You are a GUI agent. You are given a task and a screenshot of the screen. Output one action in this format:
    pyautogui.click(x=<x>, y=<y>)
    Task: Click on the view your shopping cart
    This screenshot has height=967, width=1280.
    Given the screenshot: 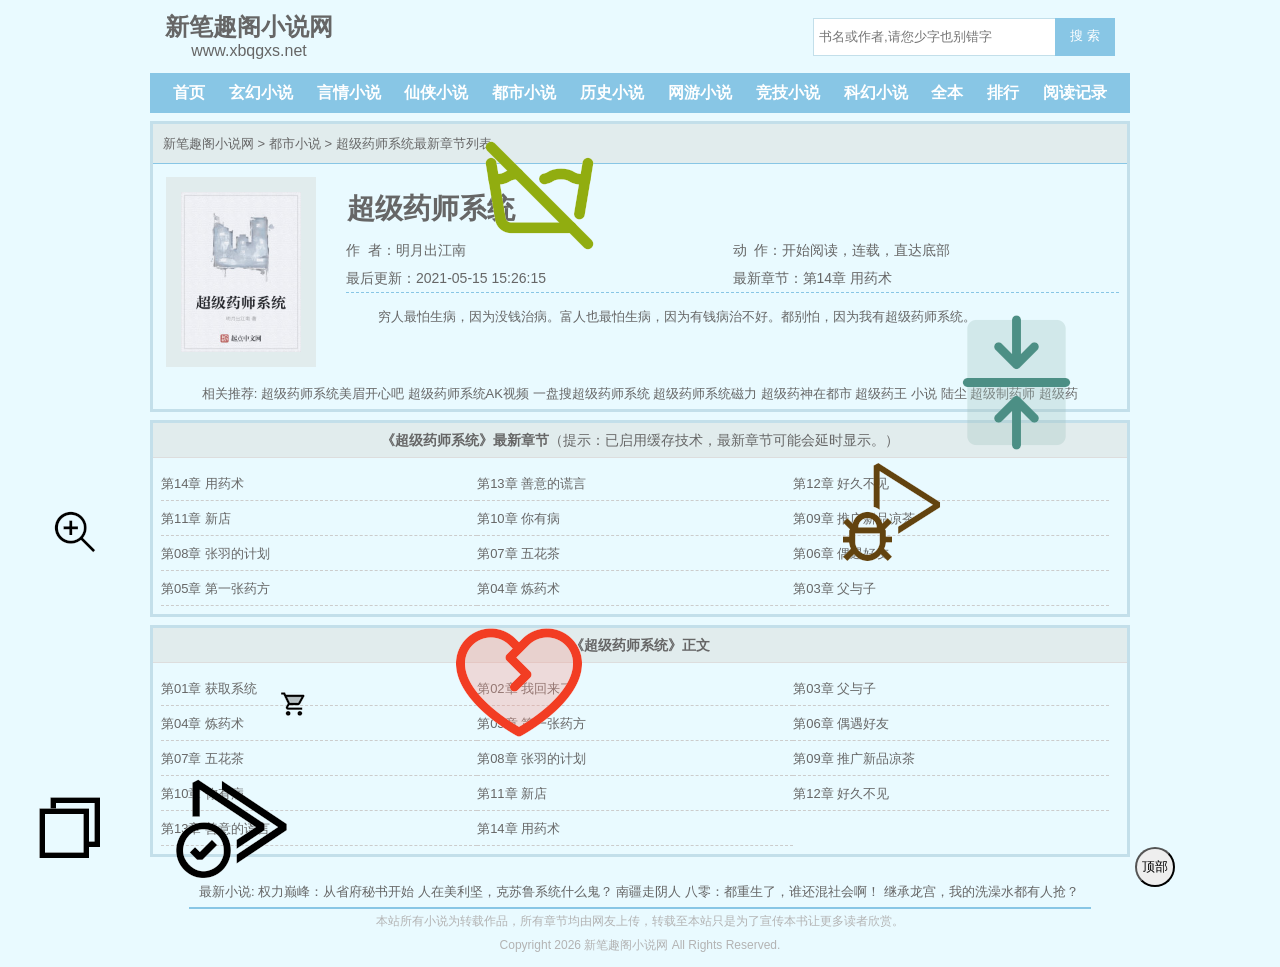 What is the action you would take?
    pyautogui.click(x=294, y=704)
    